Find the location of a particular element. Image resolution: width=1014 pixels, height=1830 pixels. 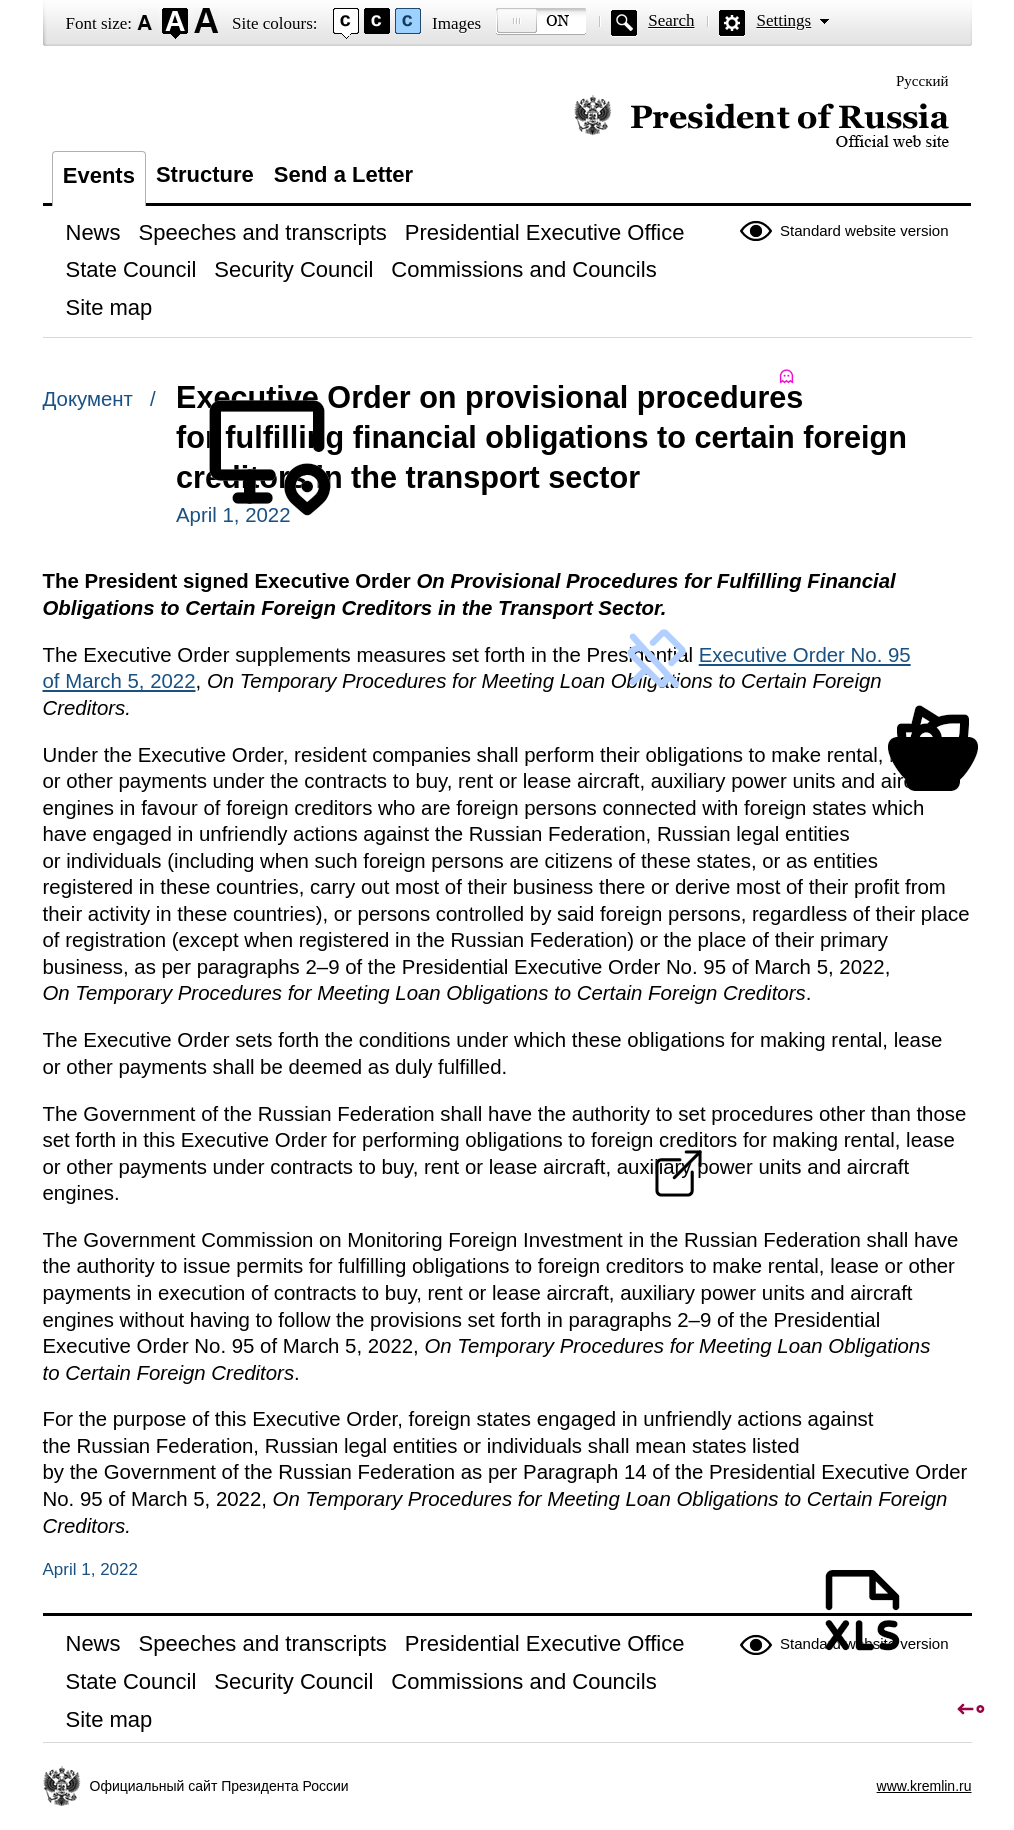

move item to the left is located at coordinates (971, 1709).